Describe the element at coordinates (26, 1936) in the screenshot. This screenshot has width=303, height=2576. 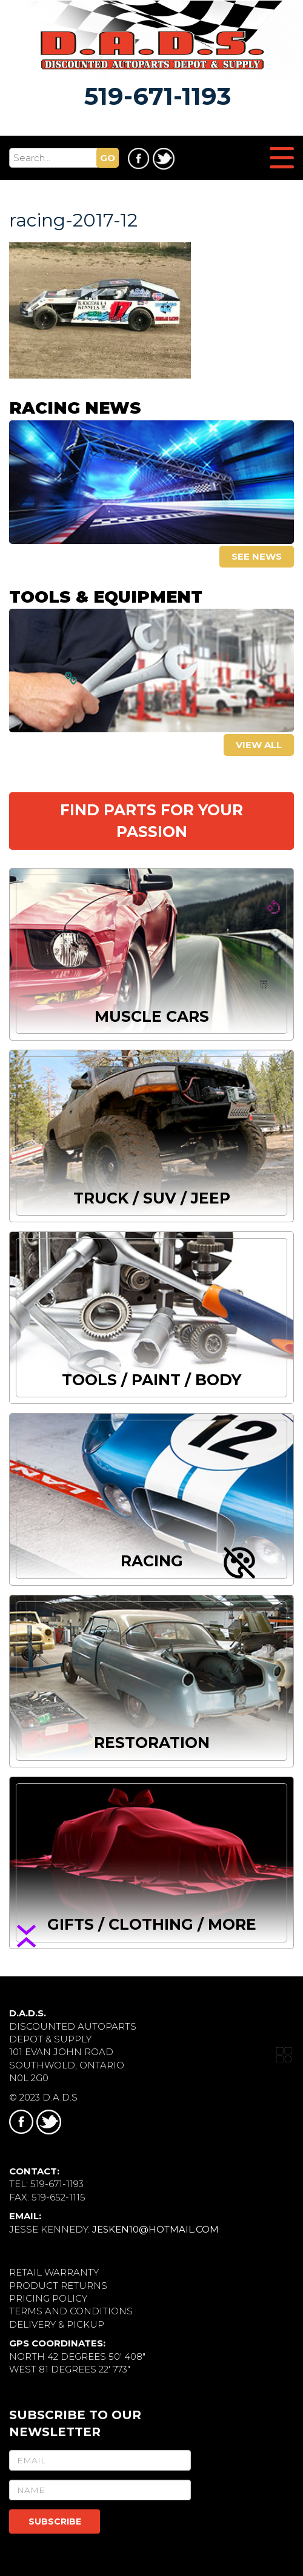
I see `collapse an expanded section or panel` at that location.